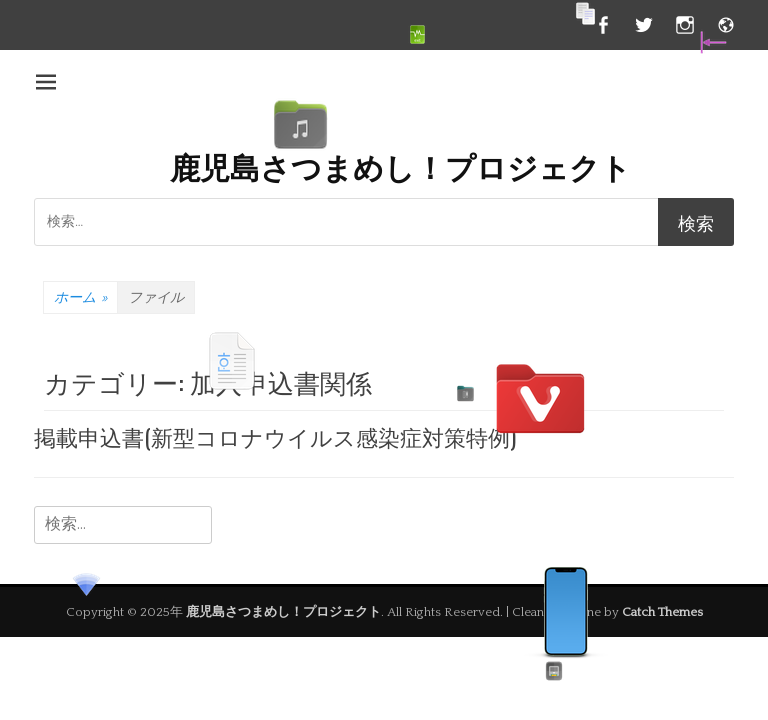 The image size is (768, 720). What do you see at coordinates (540, 401) in the screenshot?
I see `open vivaldi browser downloads folder` at bounding box center [540, 401].